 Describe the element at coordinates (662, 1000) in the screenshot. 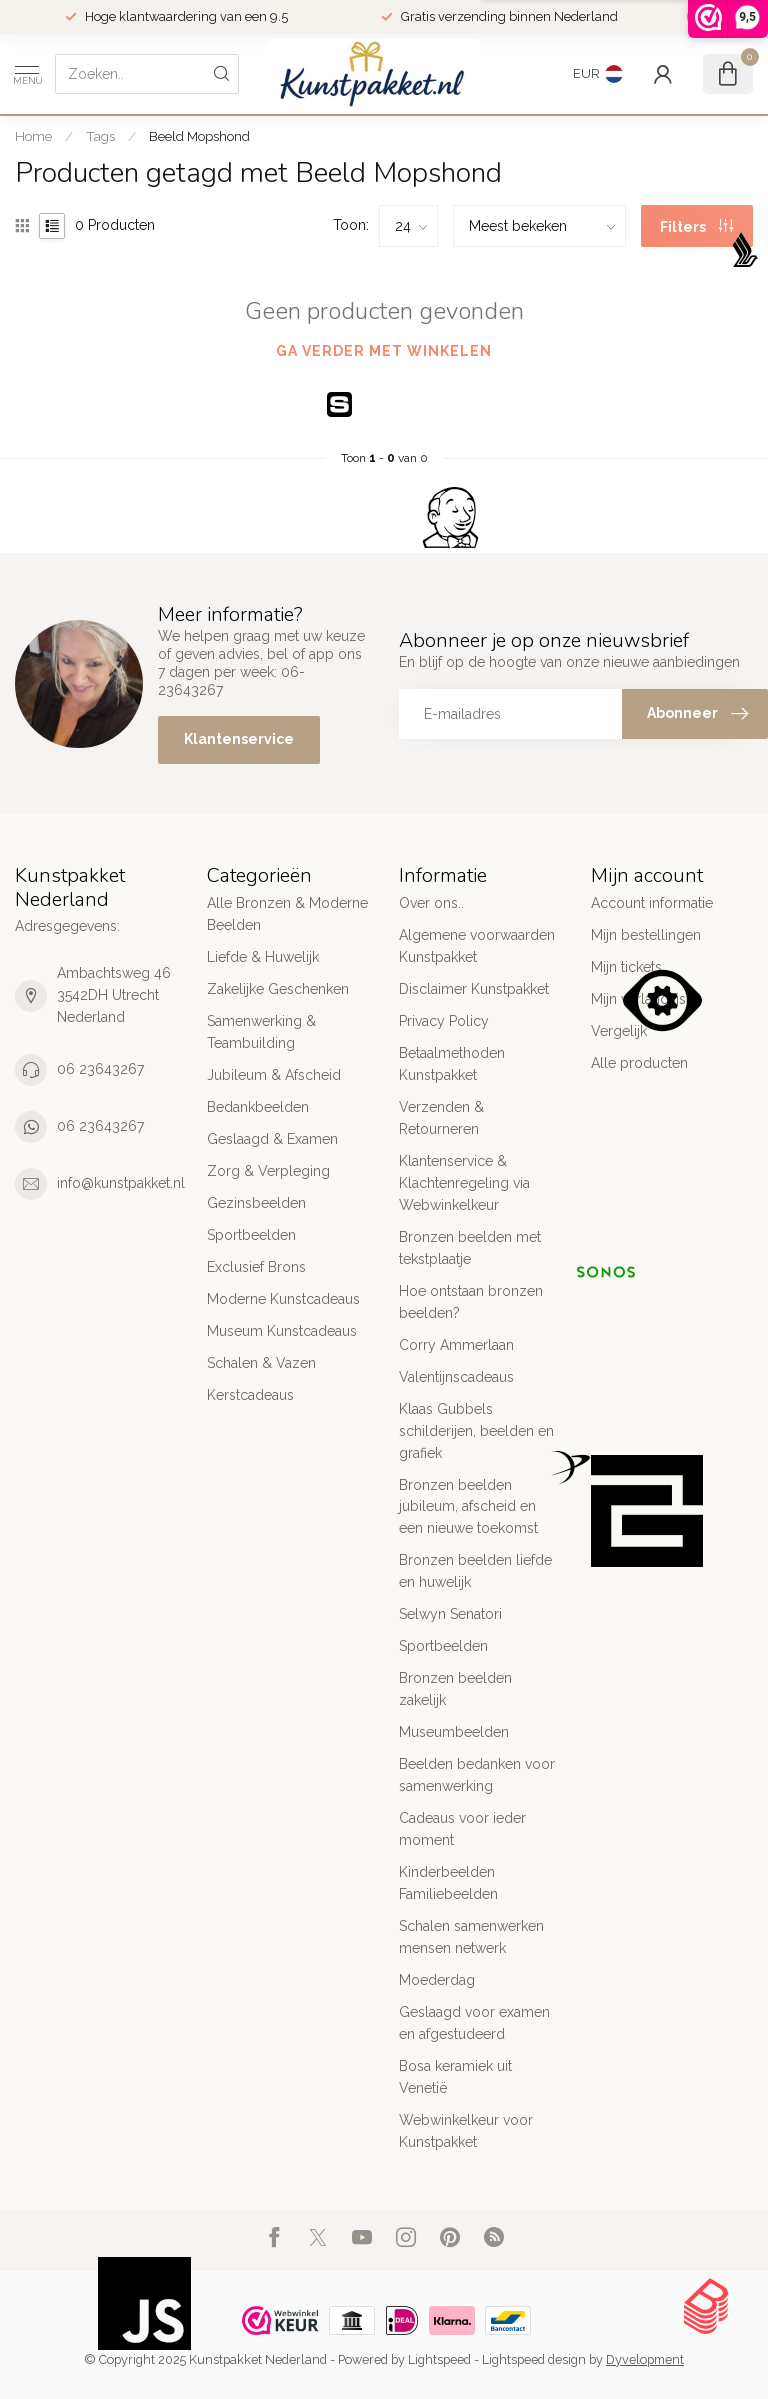

I see `phabricator code review and project management platform logo` at that location.